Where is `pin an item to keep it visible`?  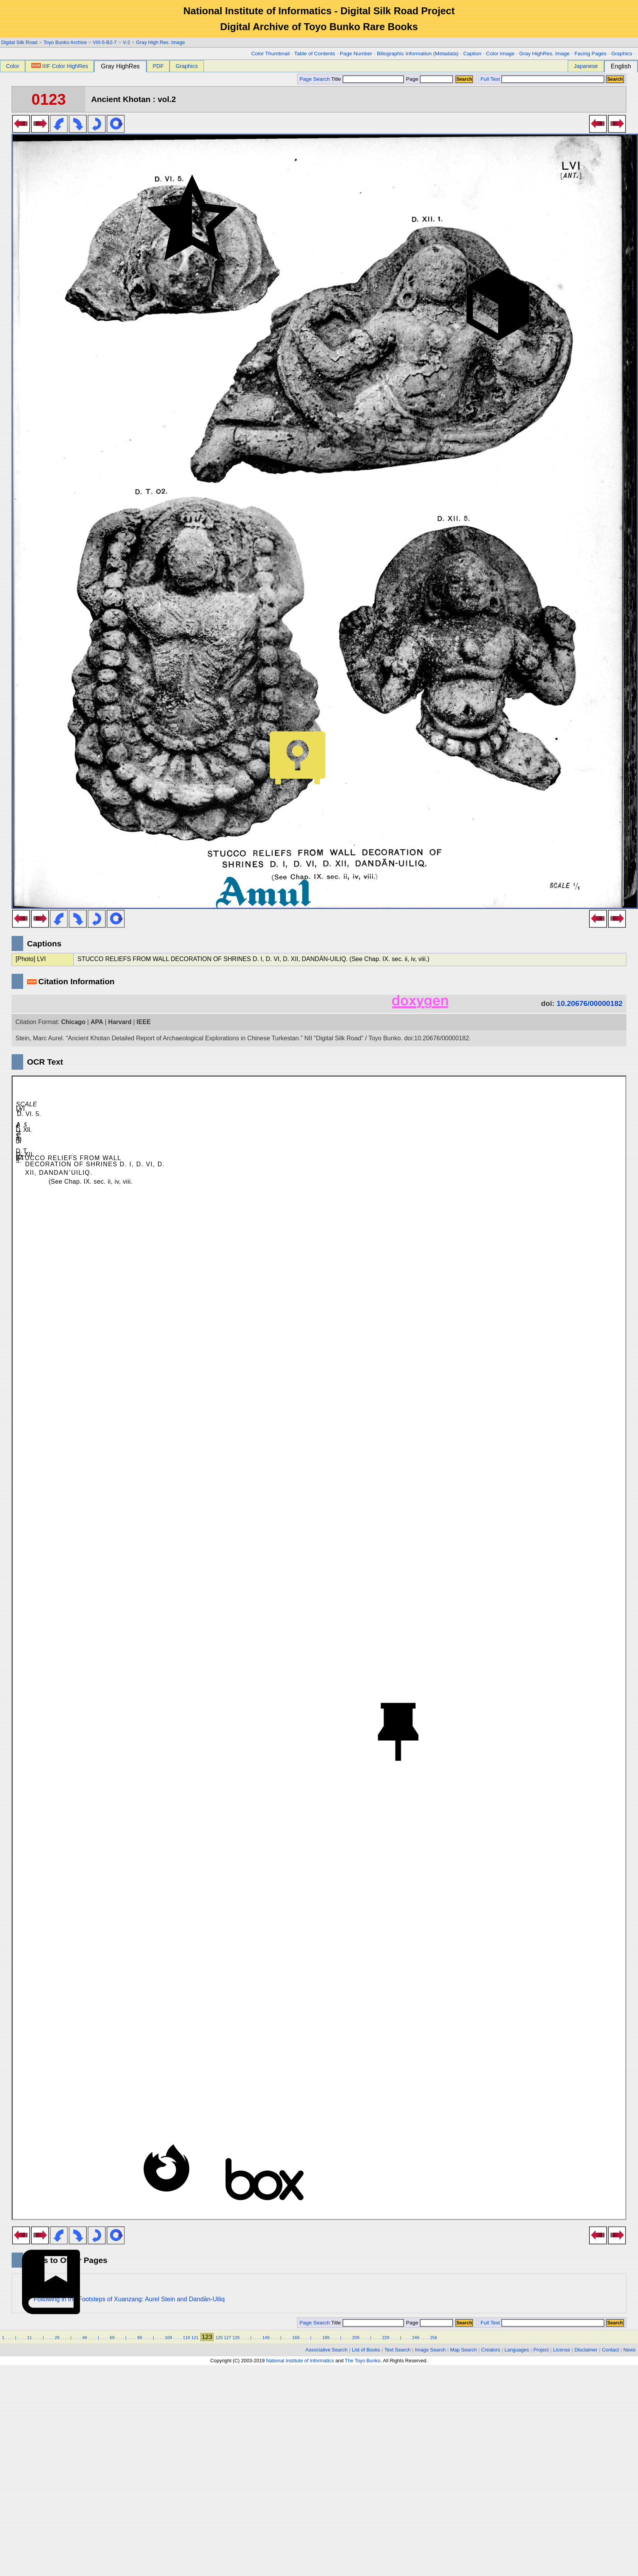
pin an item to keep it visible is located at coordinates (398, 1729).